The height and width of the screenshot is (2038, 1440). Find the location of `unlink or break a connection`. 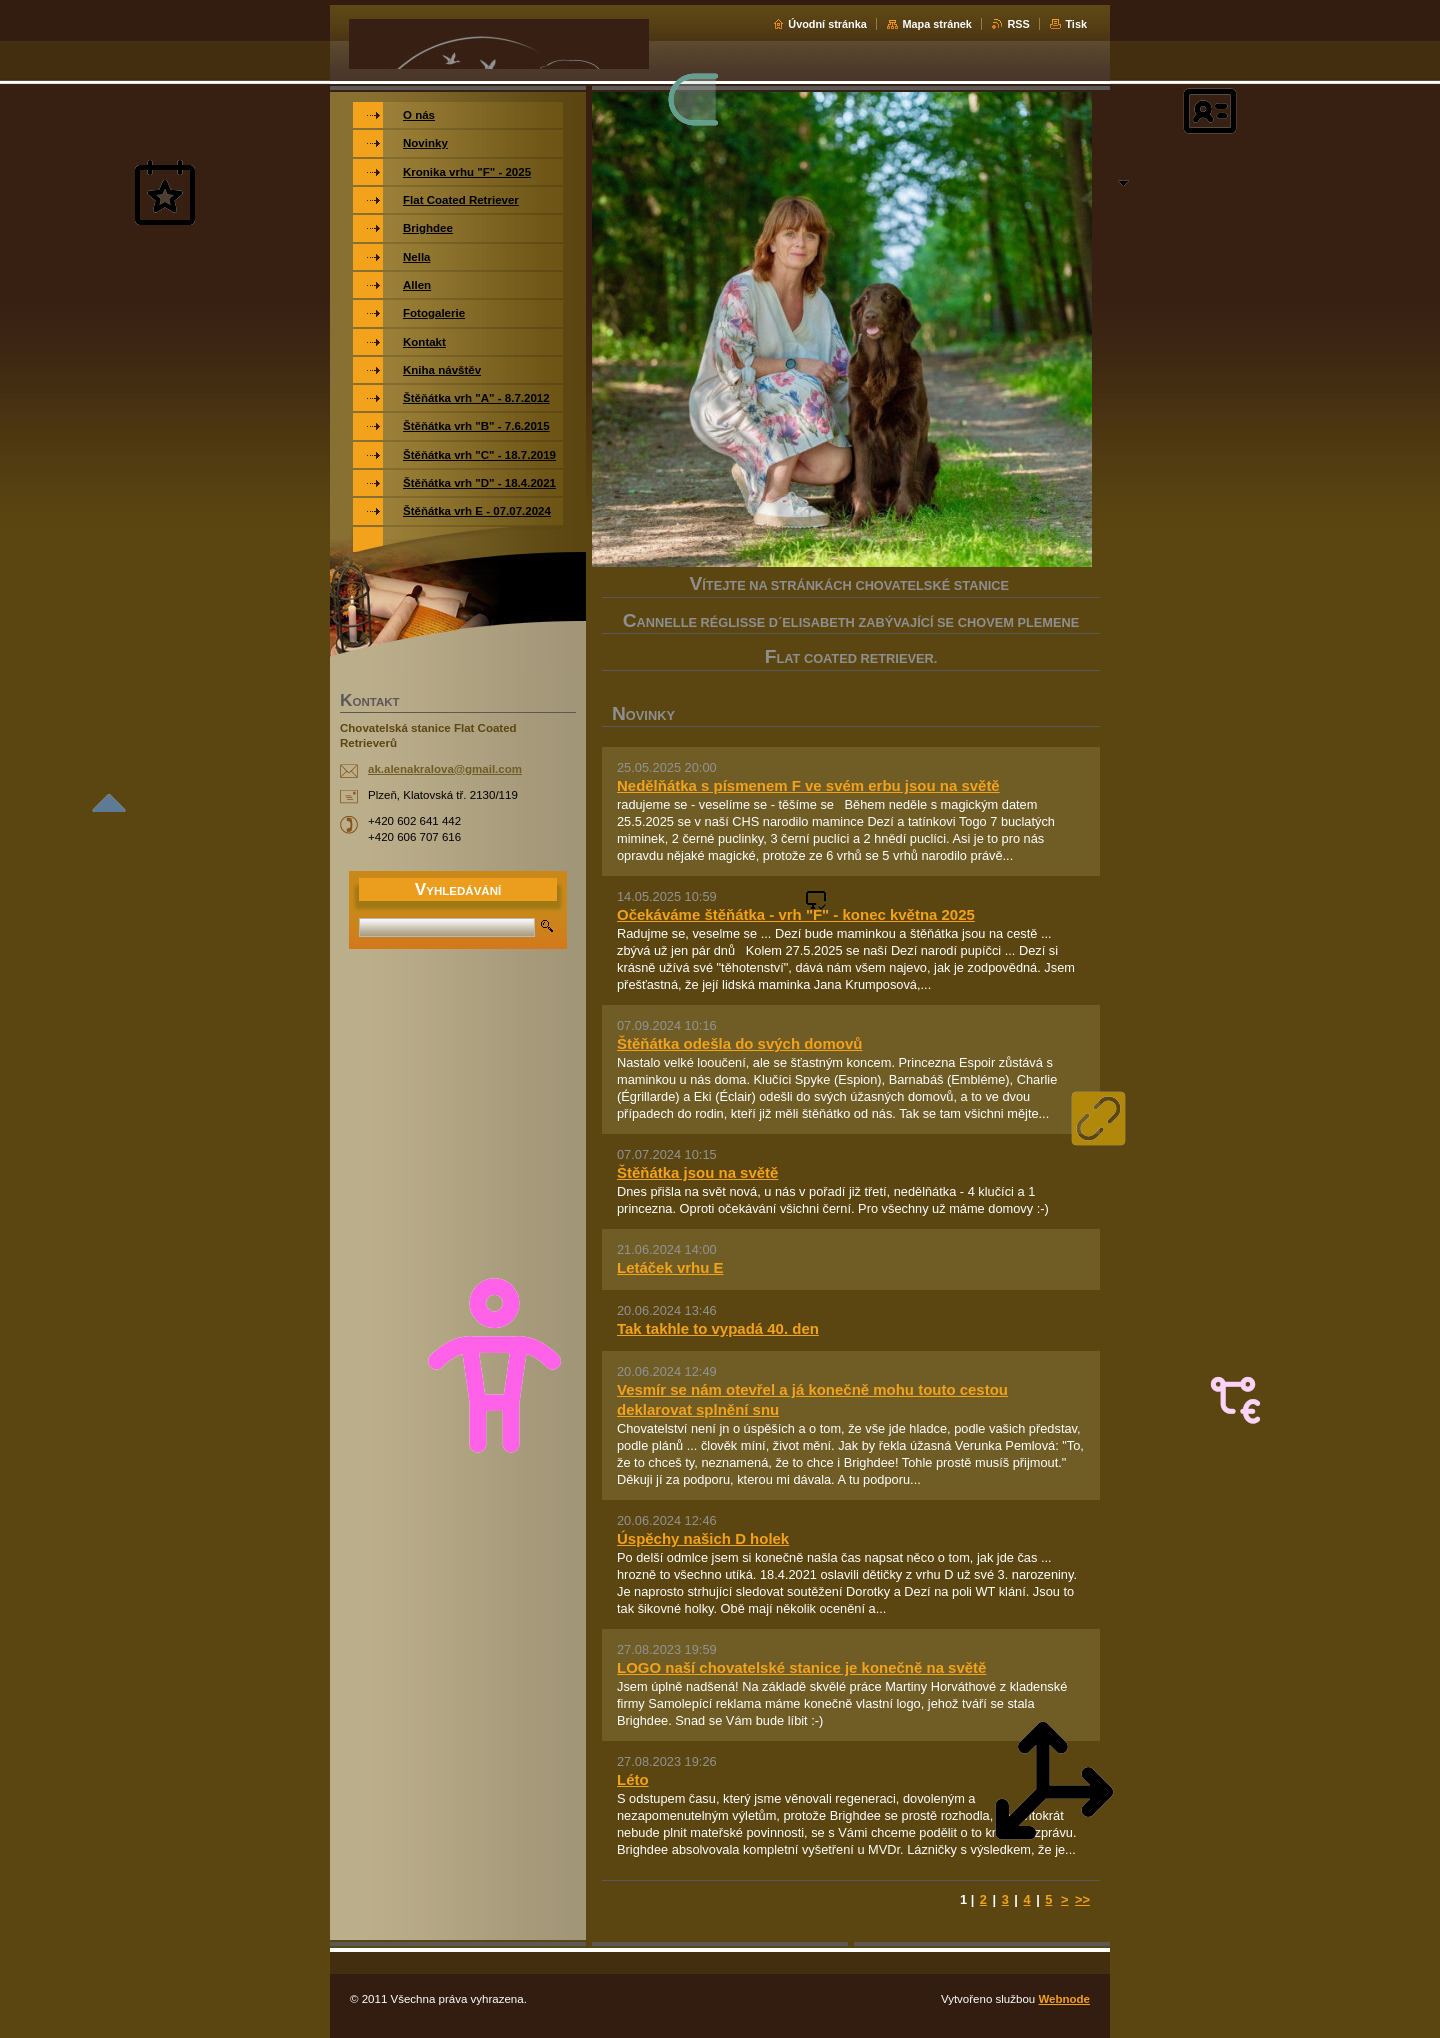

unlink or break a connection is located at coordinates (1098, 1118).